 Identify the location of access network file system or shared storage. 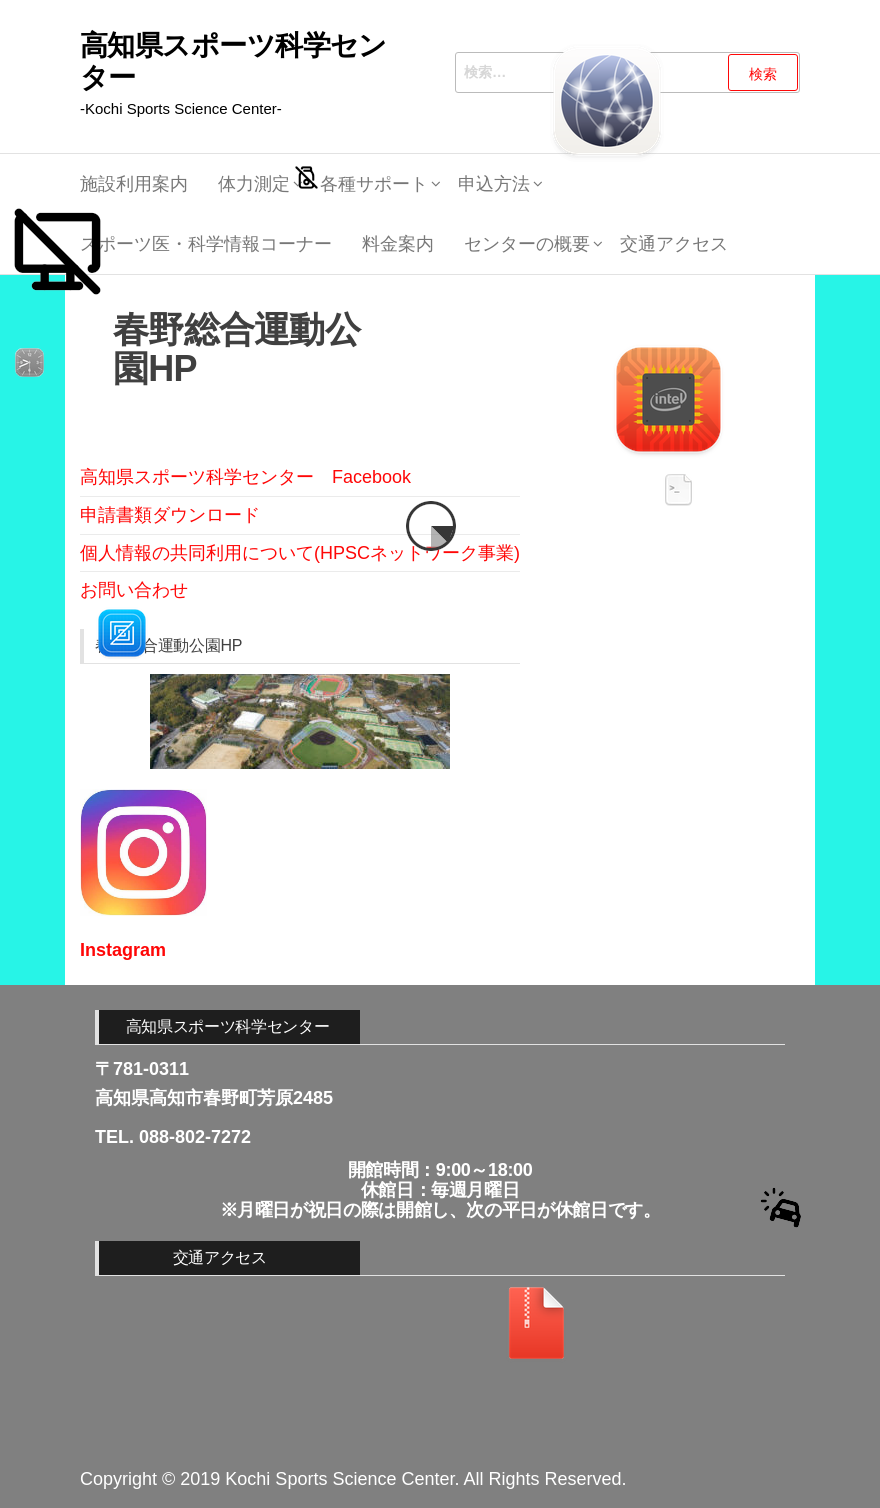
(607, 101).